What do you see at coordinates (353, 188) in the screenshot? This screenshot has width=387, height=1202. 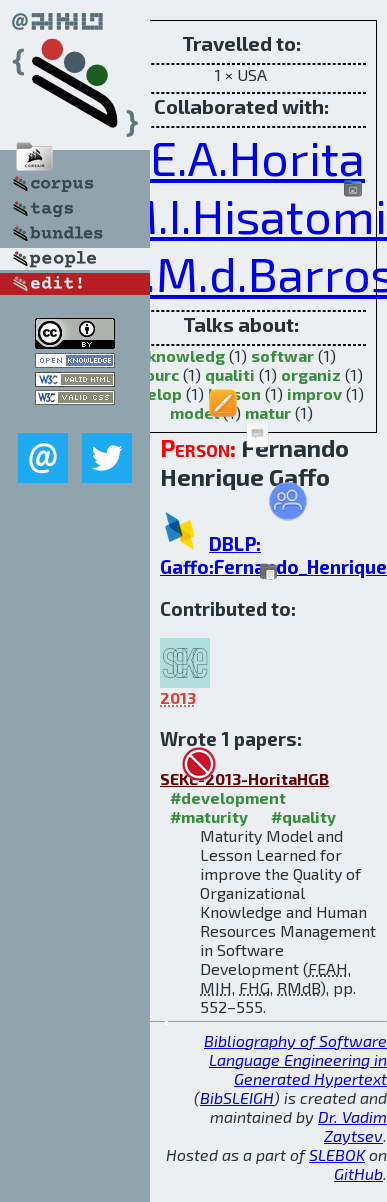 I see `open your pictures folder` at bounding box center [353, 188].